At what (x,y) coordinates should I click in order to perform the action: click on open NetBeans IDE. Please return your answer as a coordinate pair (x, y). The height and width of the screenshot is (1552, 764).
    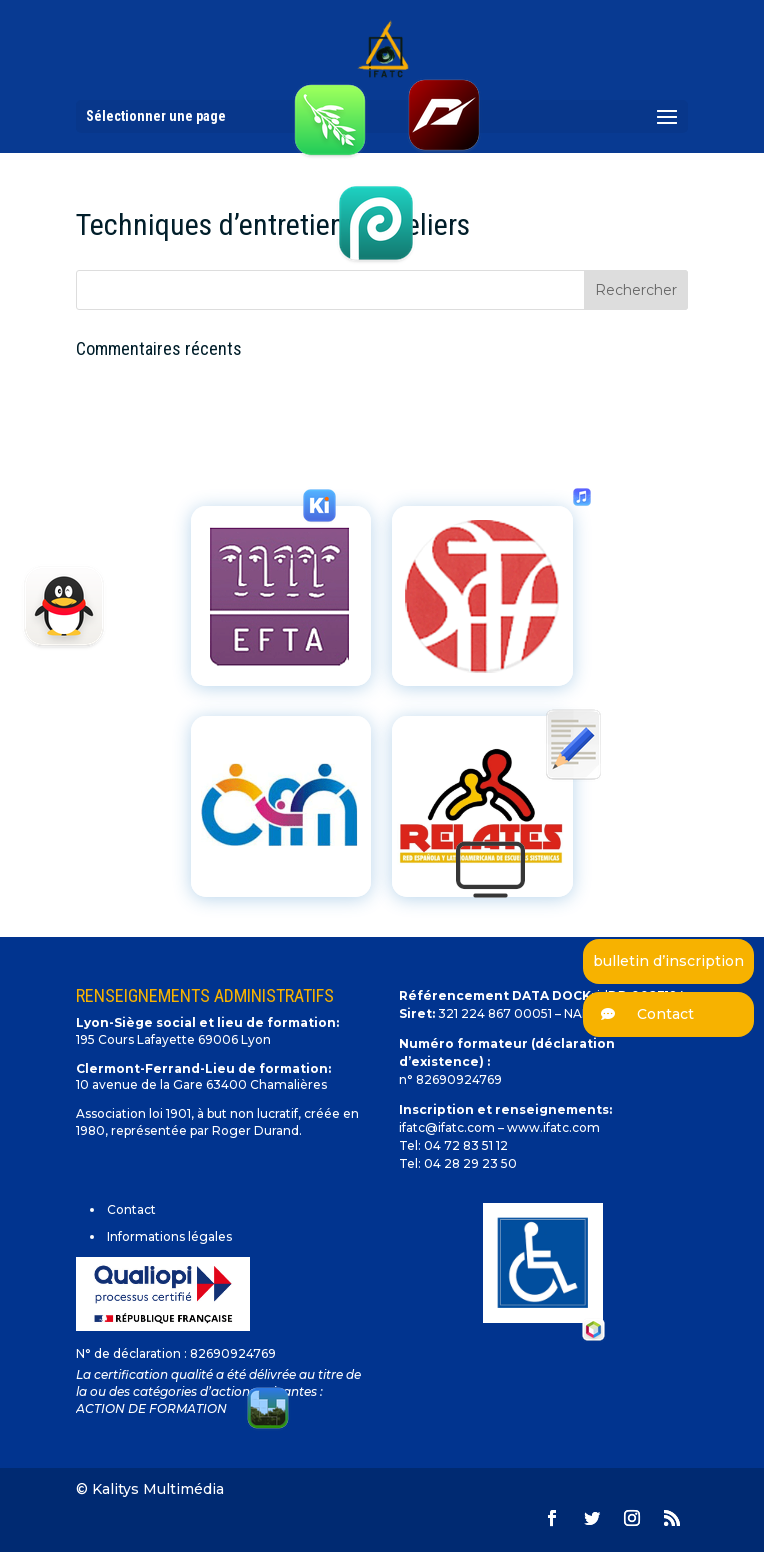
    Looking at the image, I should click on (593, 1329).